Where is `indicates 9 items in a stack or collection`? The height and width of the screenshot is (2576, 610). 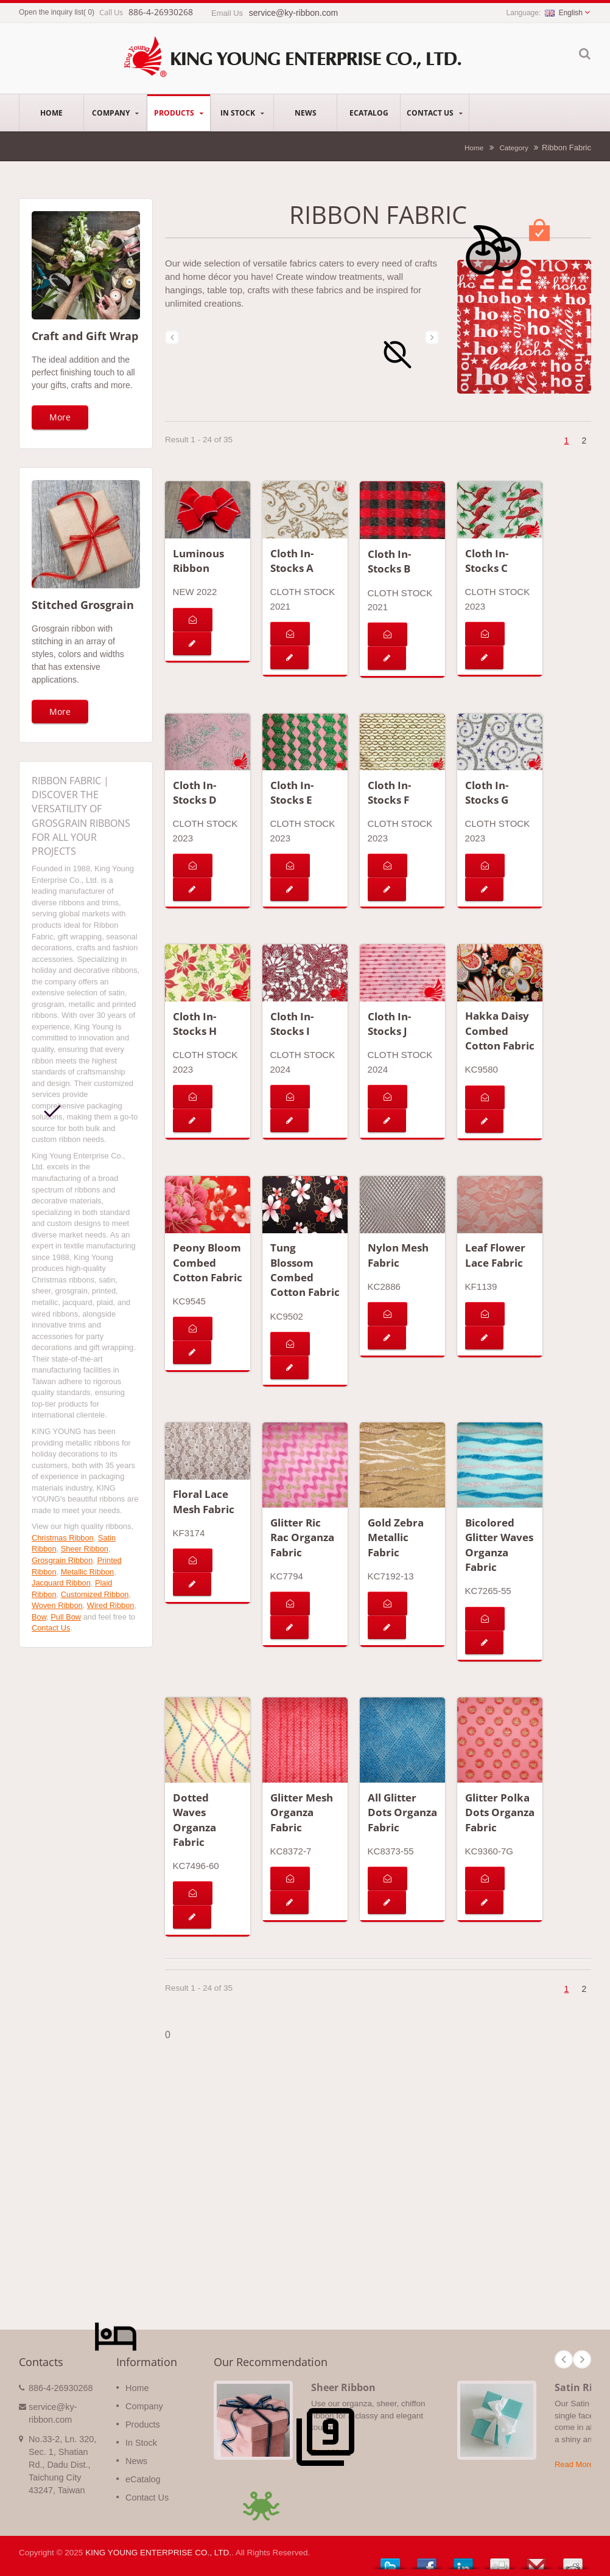 indicates 9 items in a stack or collection is located at coordinates (325, 2437).